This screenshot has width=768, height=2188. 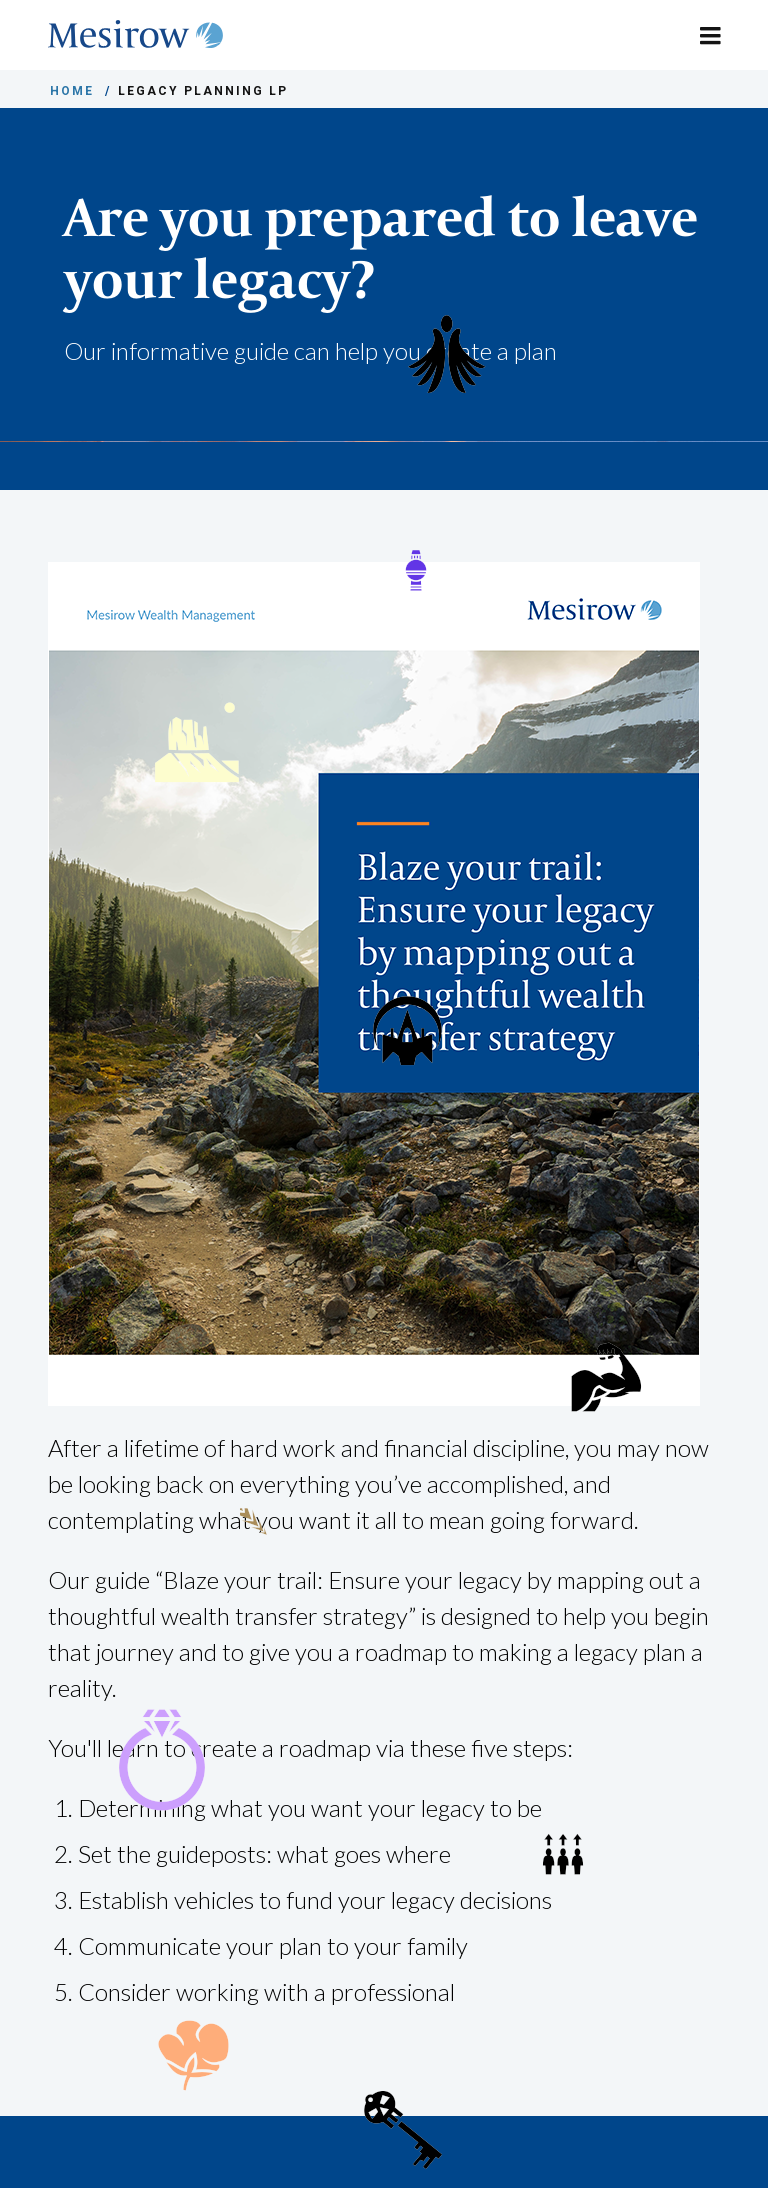 What do you see at coordinates (162, 1760) in the screenshot?
I see `view jewelry or accessories collection` at bounding box center [162, 1760].